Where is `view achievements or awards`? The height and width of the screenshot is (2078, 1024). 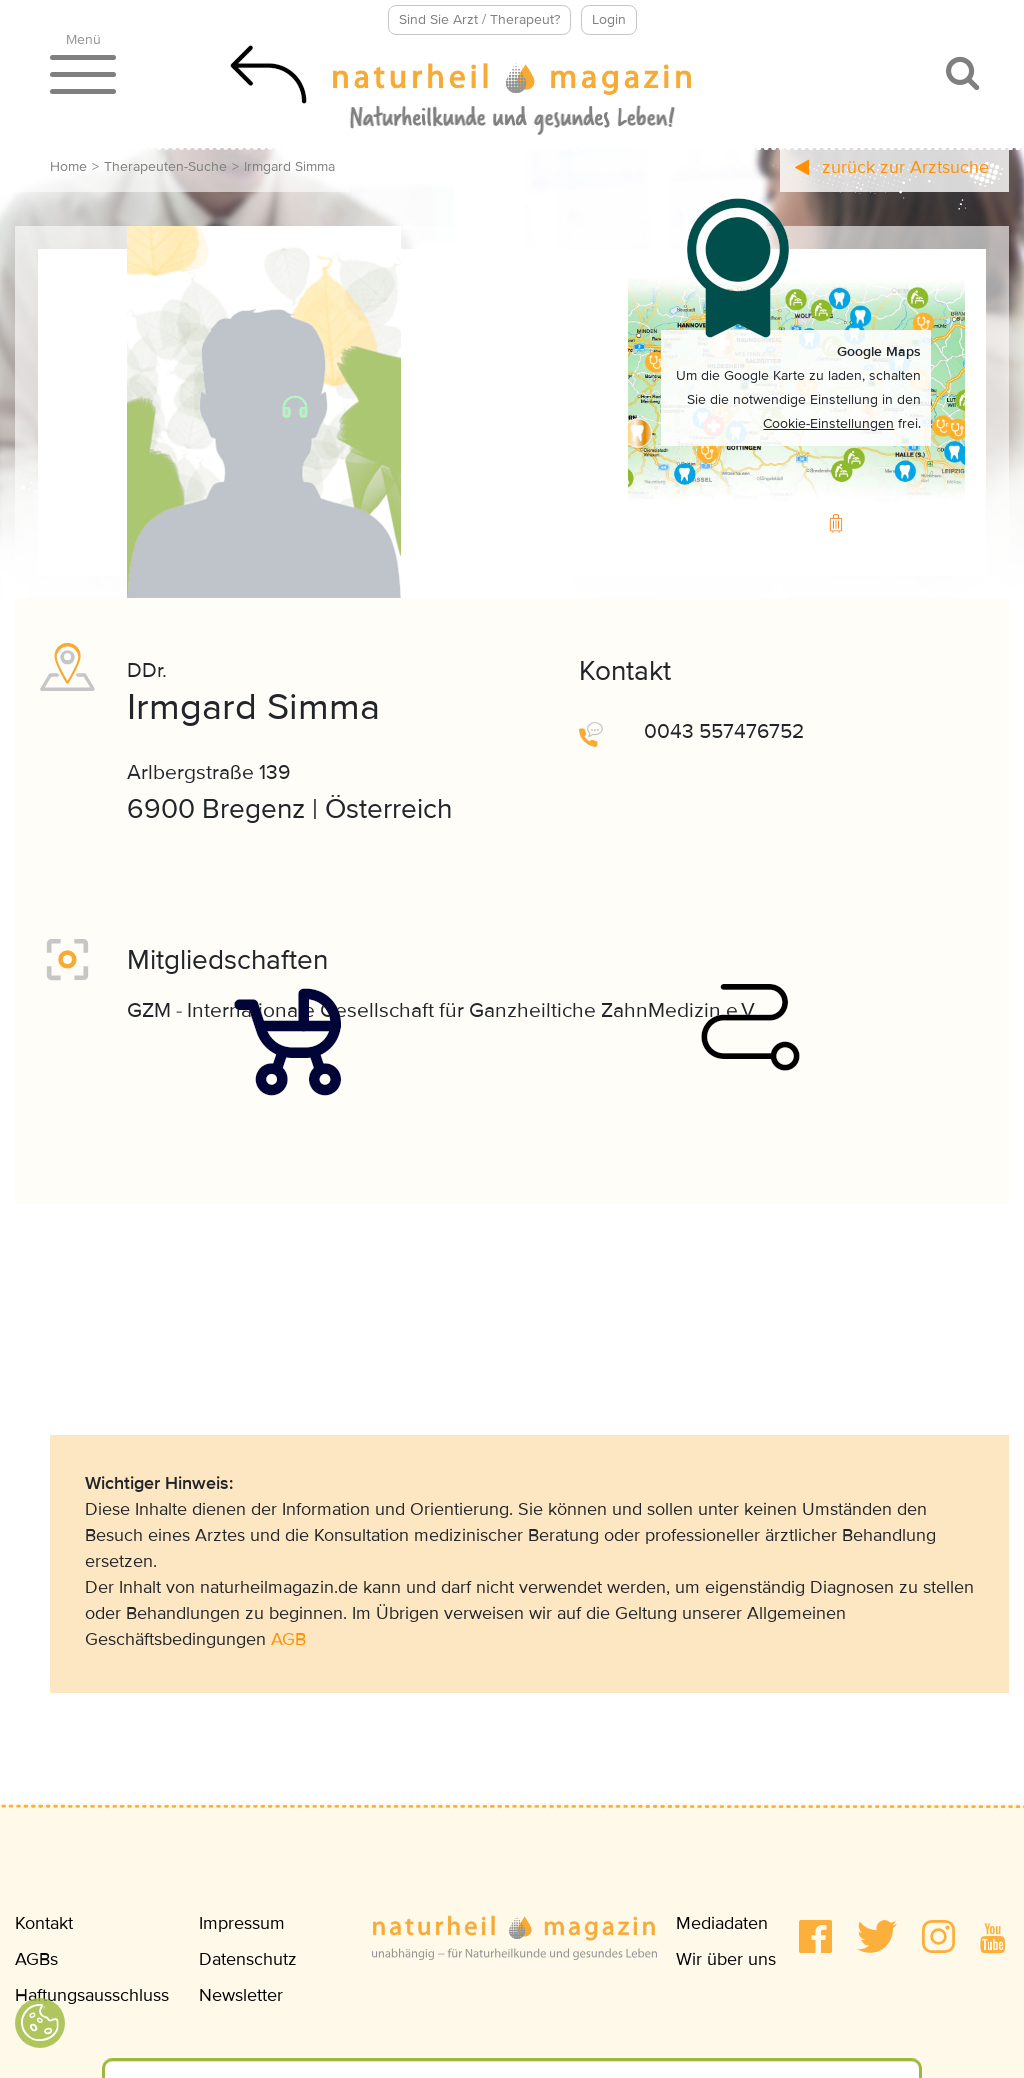
view achievements or awards is located at coordinates (738, 268).